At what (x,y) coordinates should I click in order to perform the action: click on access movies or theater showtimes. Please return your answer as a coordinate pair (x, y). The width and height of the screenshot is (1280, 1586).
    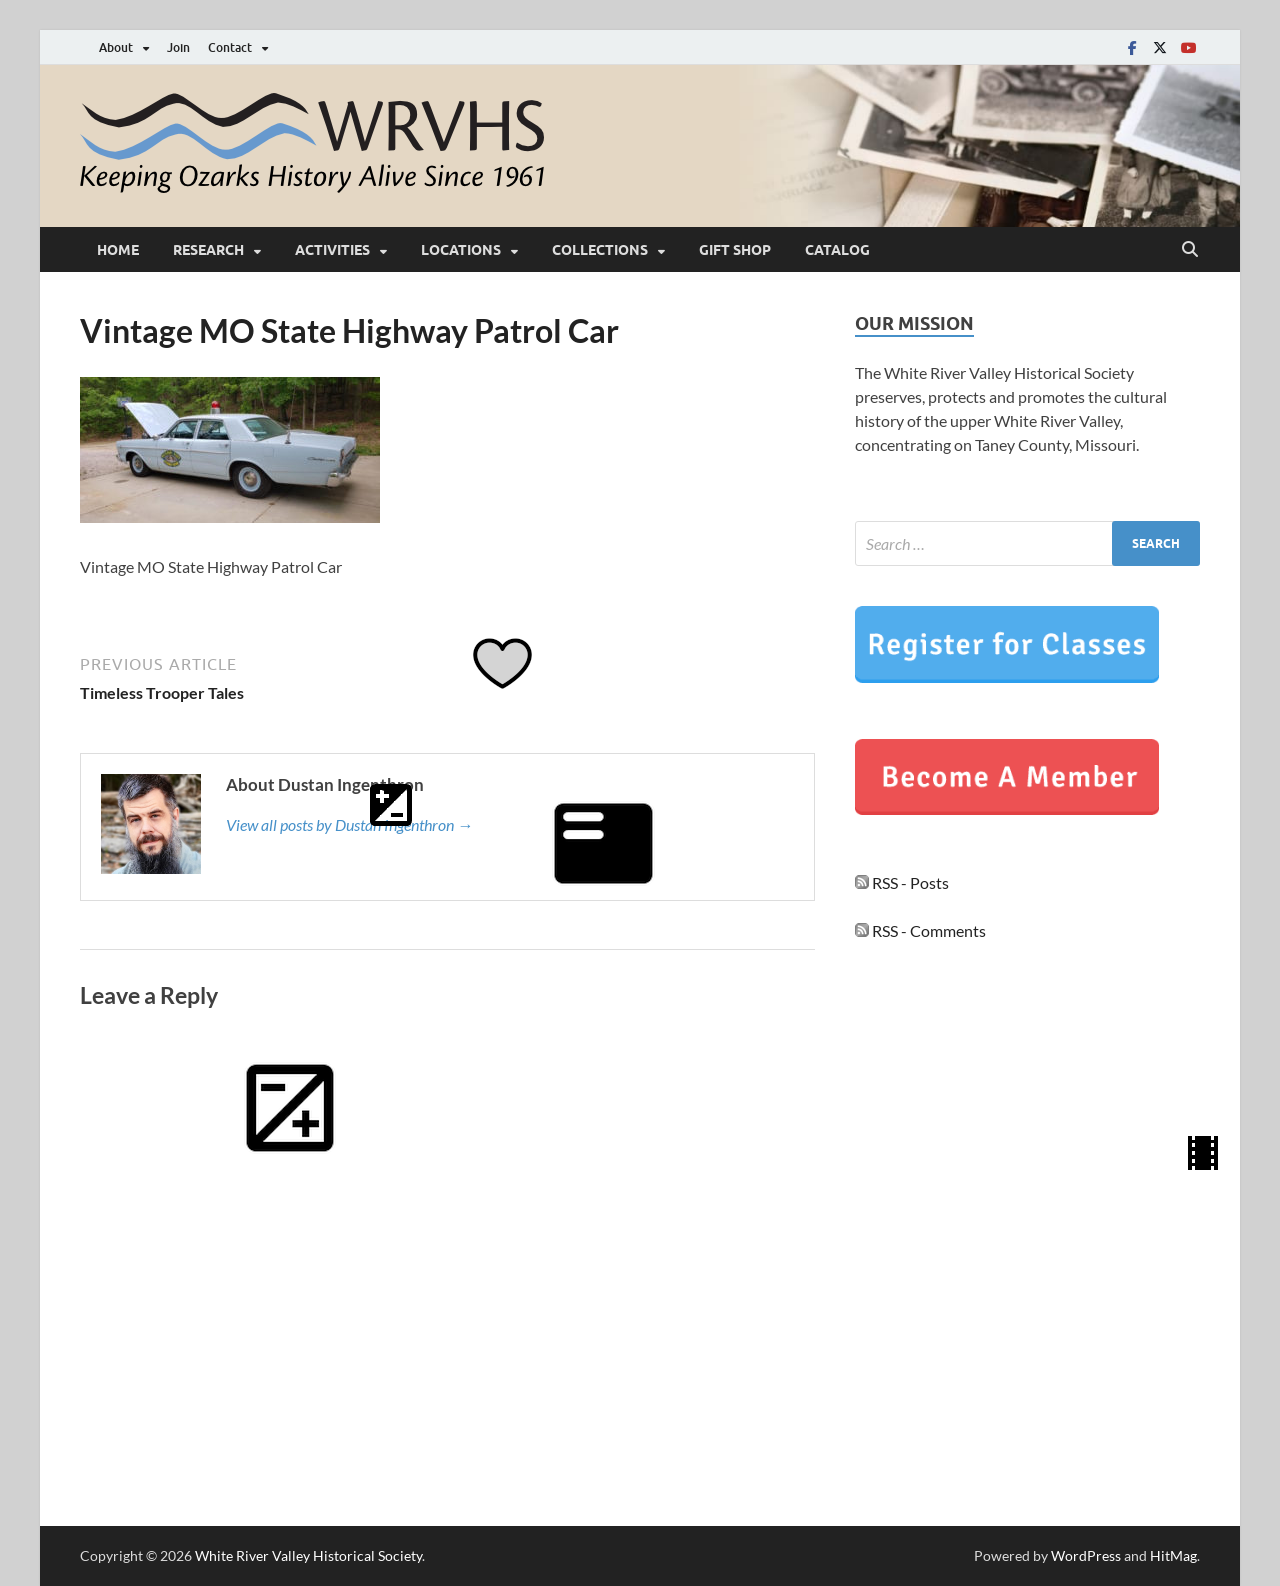
    Looking at the image, I should click on (1203, 1153).